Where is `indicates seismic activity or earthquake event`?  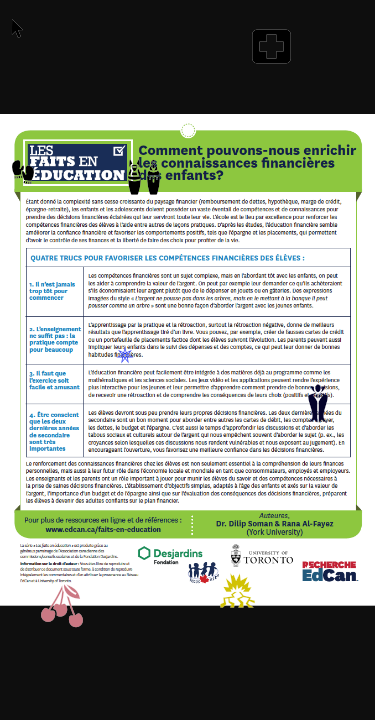 indicates seismic activity or earthquake event is located at coordinates (237, 590).